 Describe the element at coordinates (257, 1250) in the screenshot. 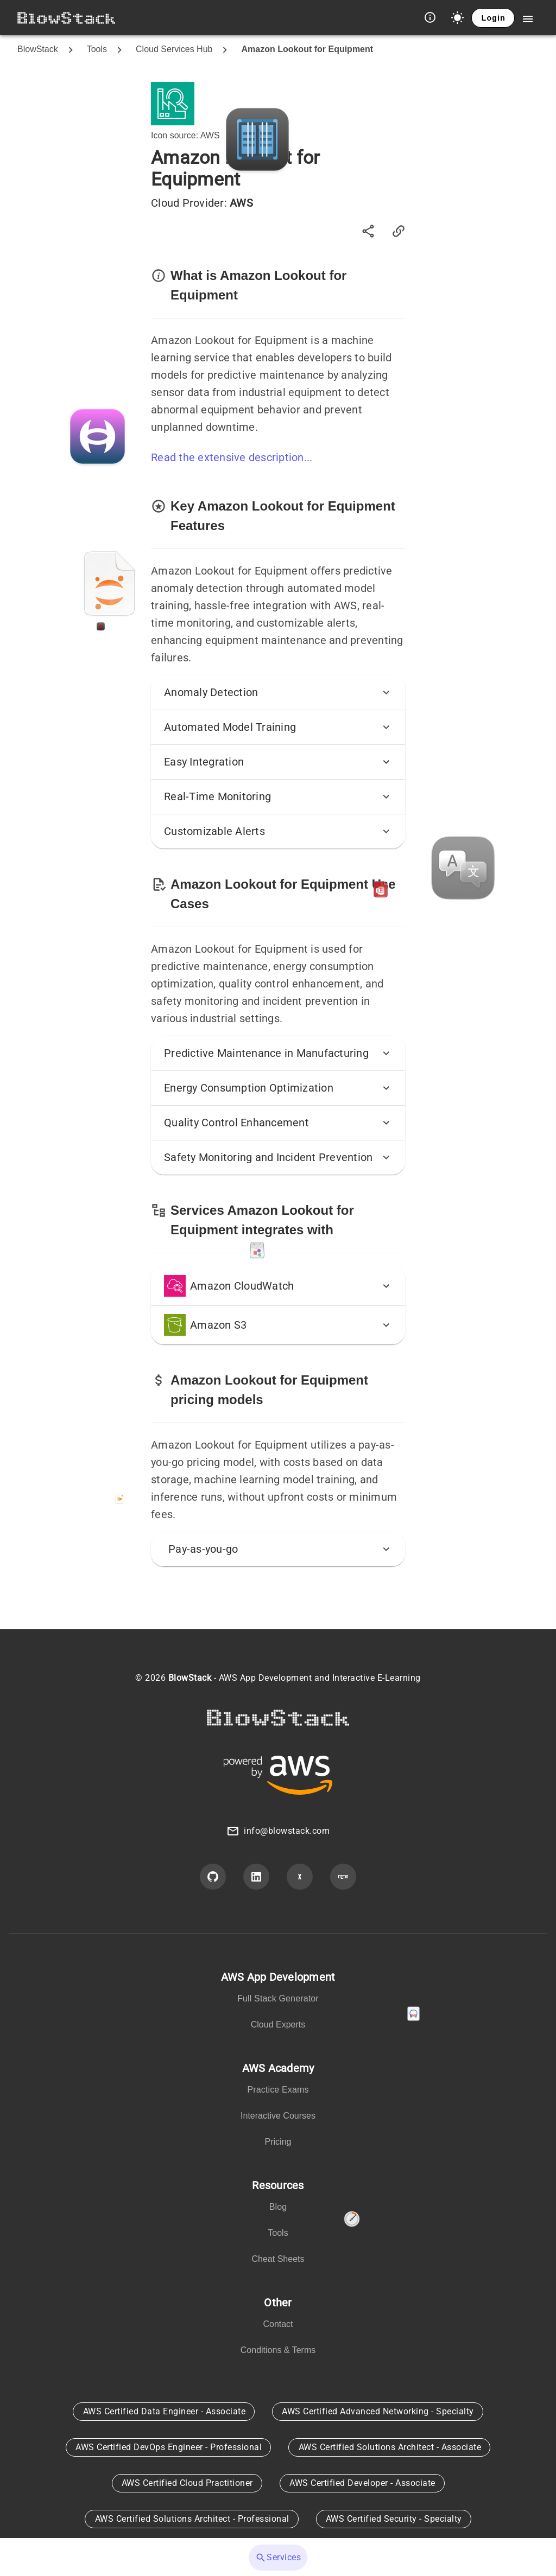

I see `open the software center to browse and install apps` at that location.